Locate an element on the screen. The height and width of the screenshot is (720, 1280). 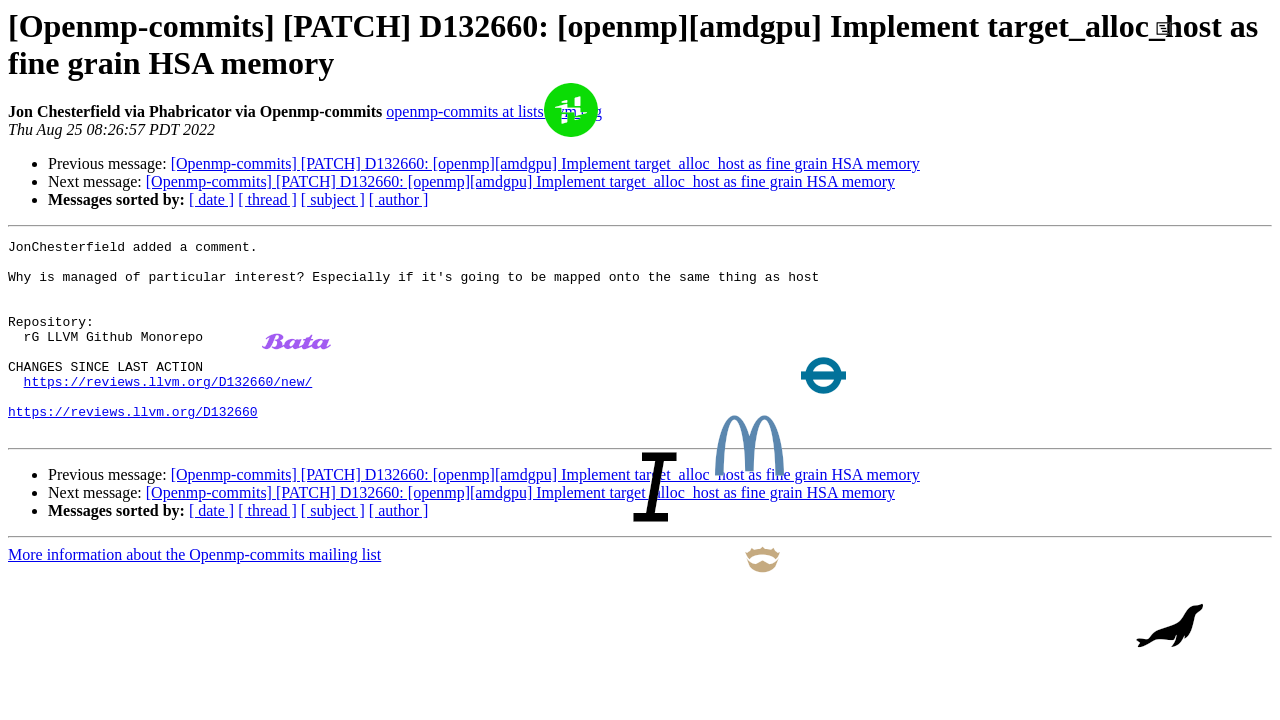
visit the Bata footwear website is located at coordinates (296, 341).